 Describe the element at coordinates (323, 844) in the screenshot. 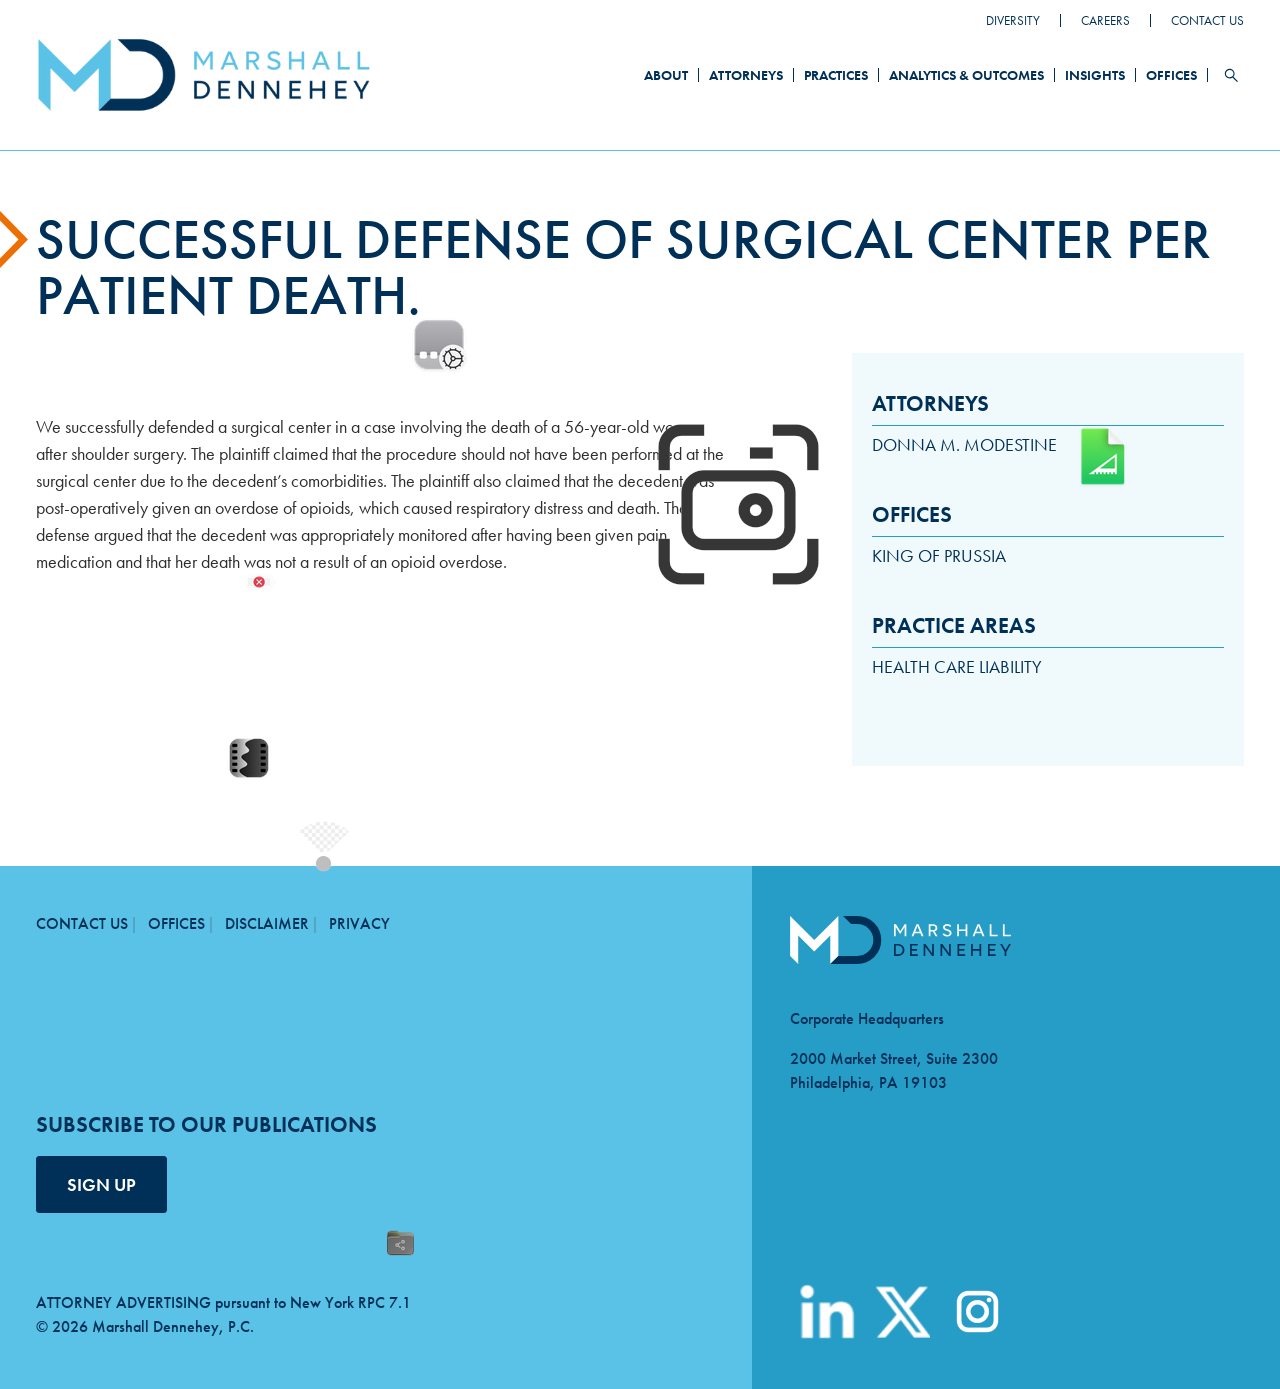

I see `indicates active wireless network connection` at that location.